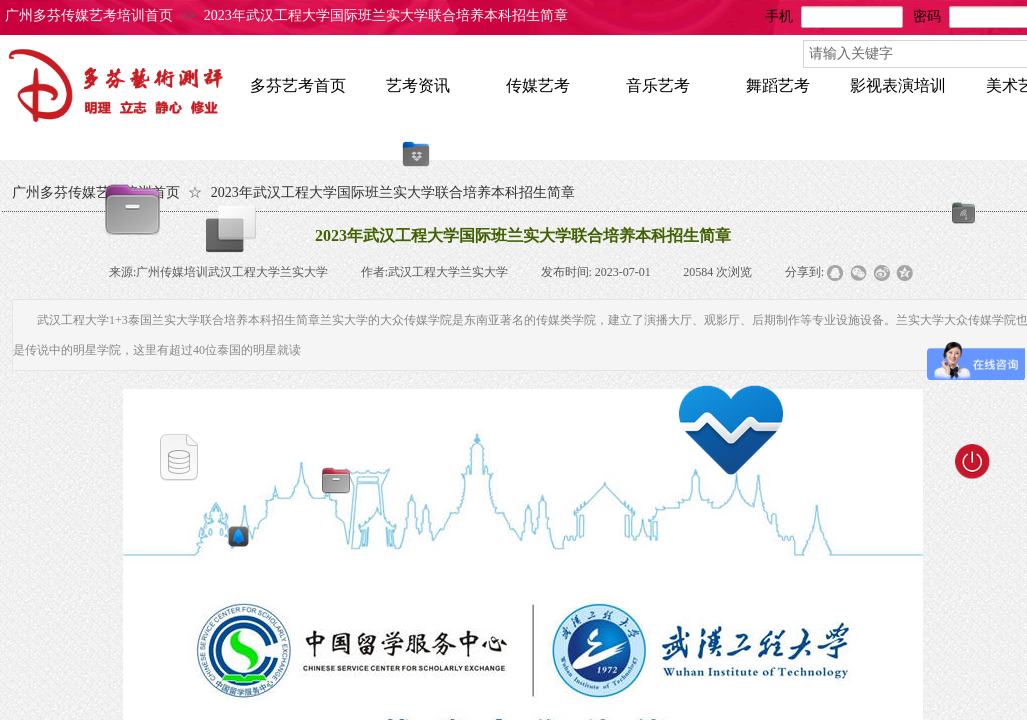 The image size is (1027, 720). Describe the element at coordinates (416, 154) in the screenshot. I see `open your dropbox synced folder` at that location.